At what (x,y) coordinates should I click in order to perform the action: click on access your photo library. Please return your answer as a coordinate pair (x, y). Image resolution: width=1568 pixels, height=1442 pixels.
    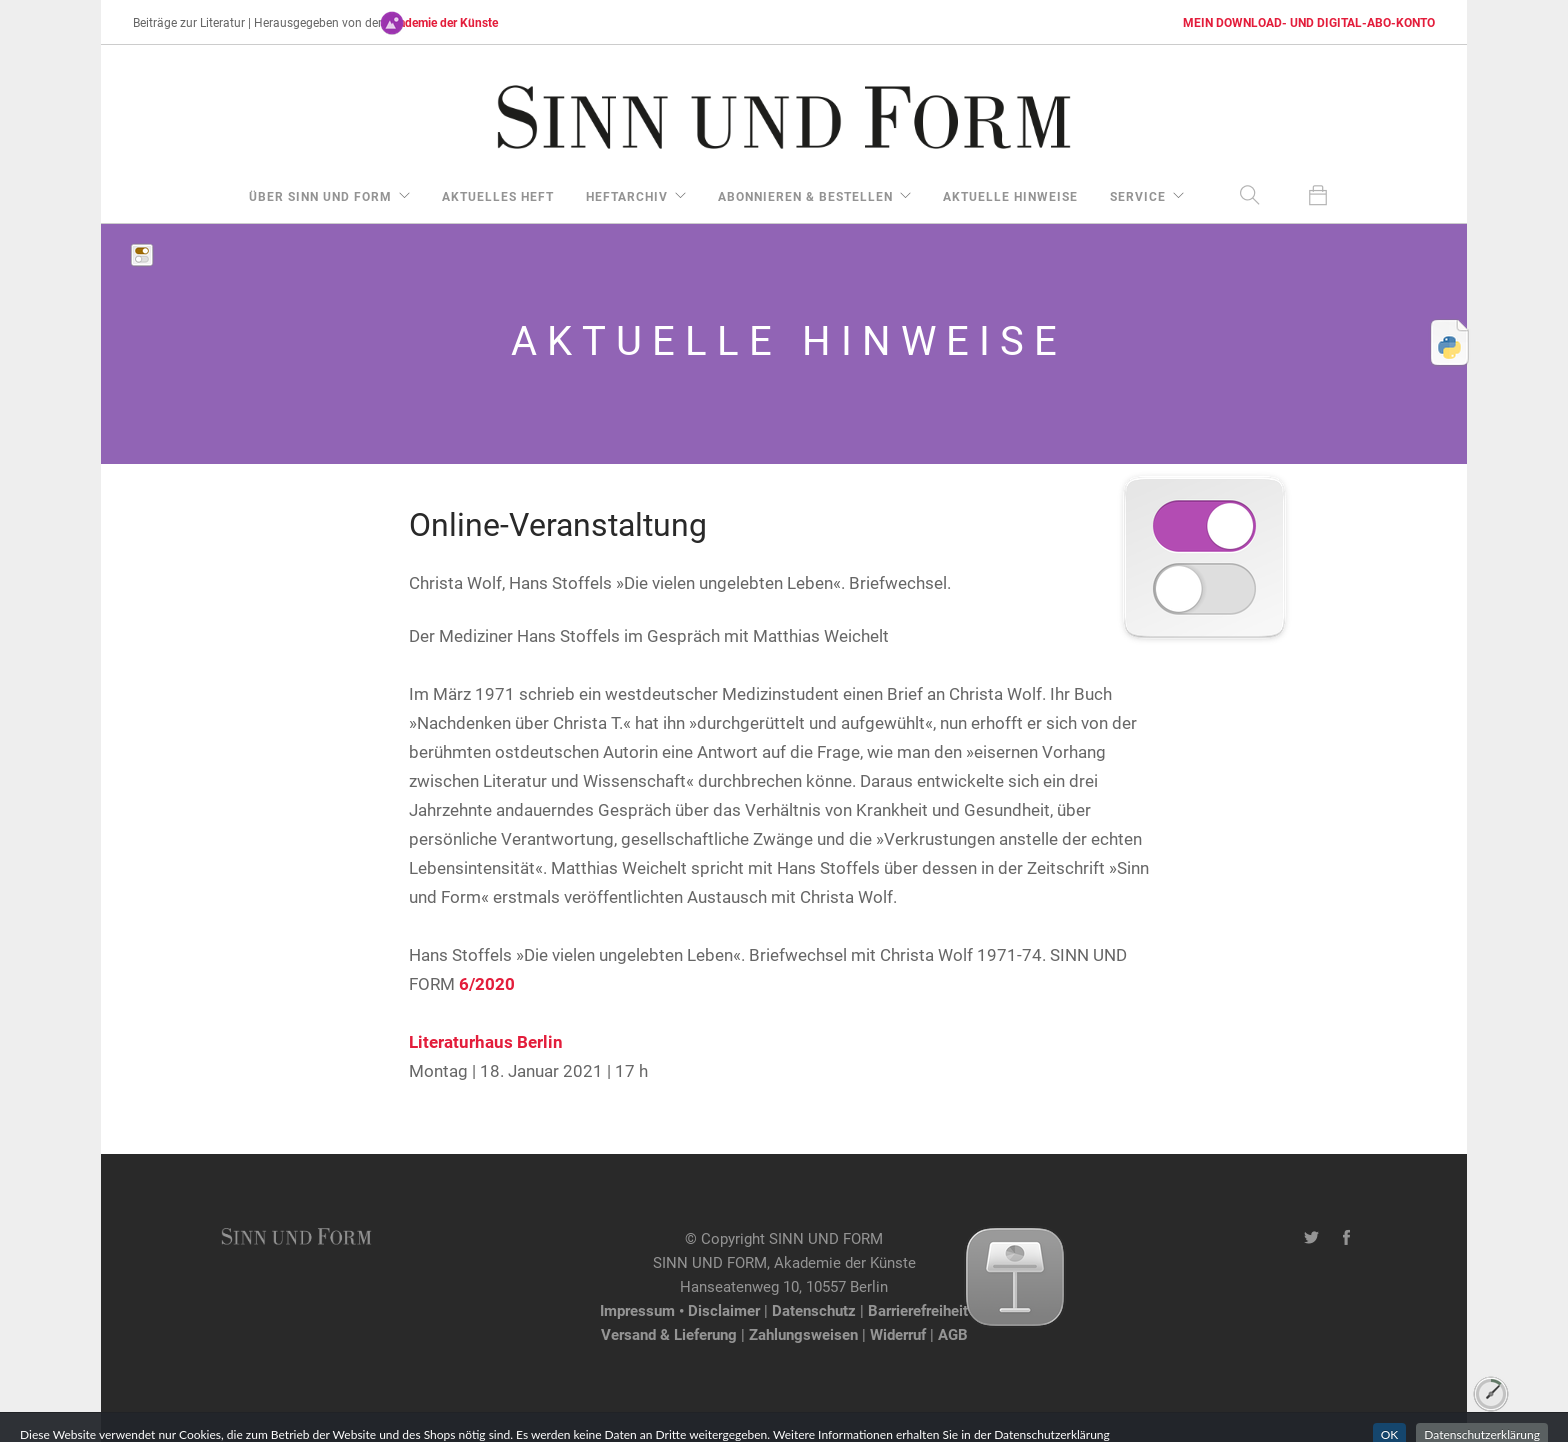
    Looking at the image, I should click on (392, 23).